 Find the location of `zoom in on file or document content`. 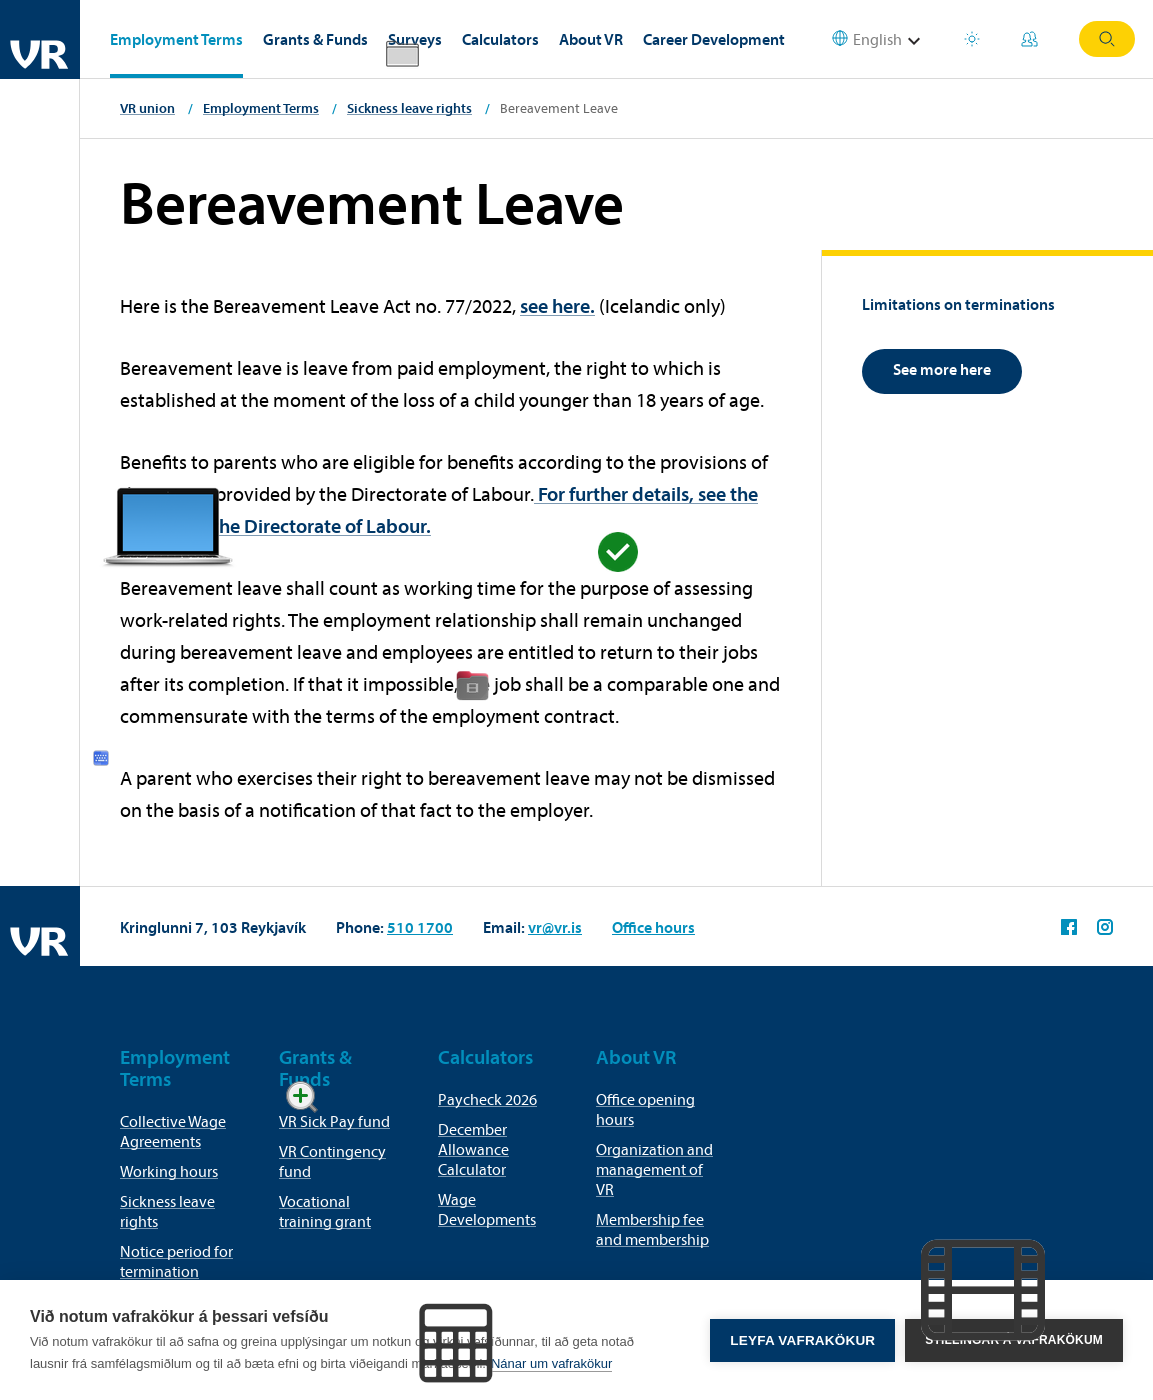

zoom in on file or document content is located at coordinates (302, 1097).